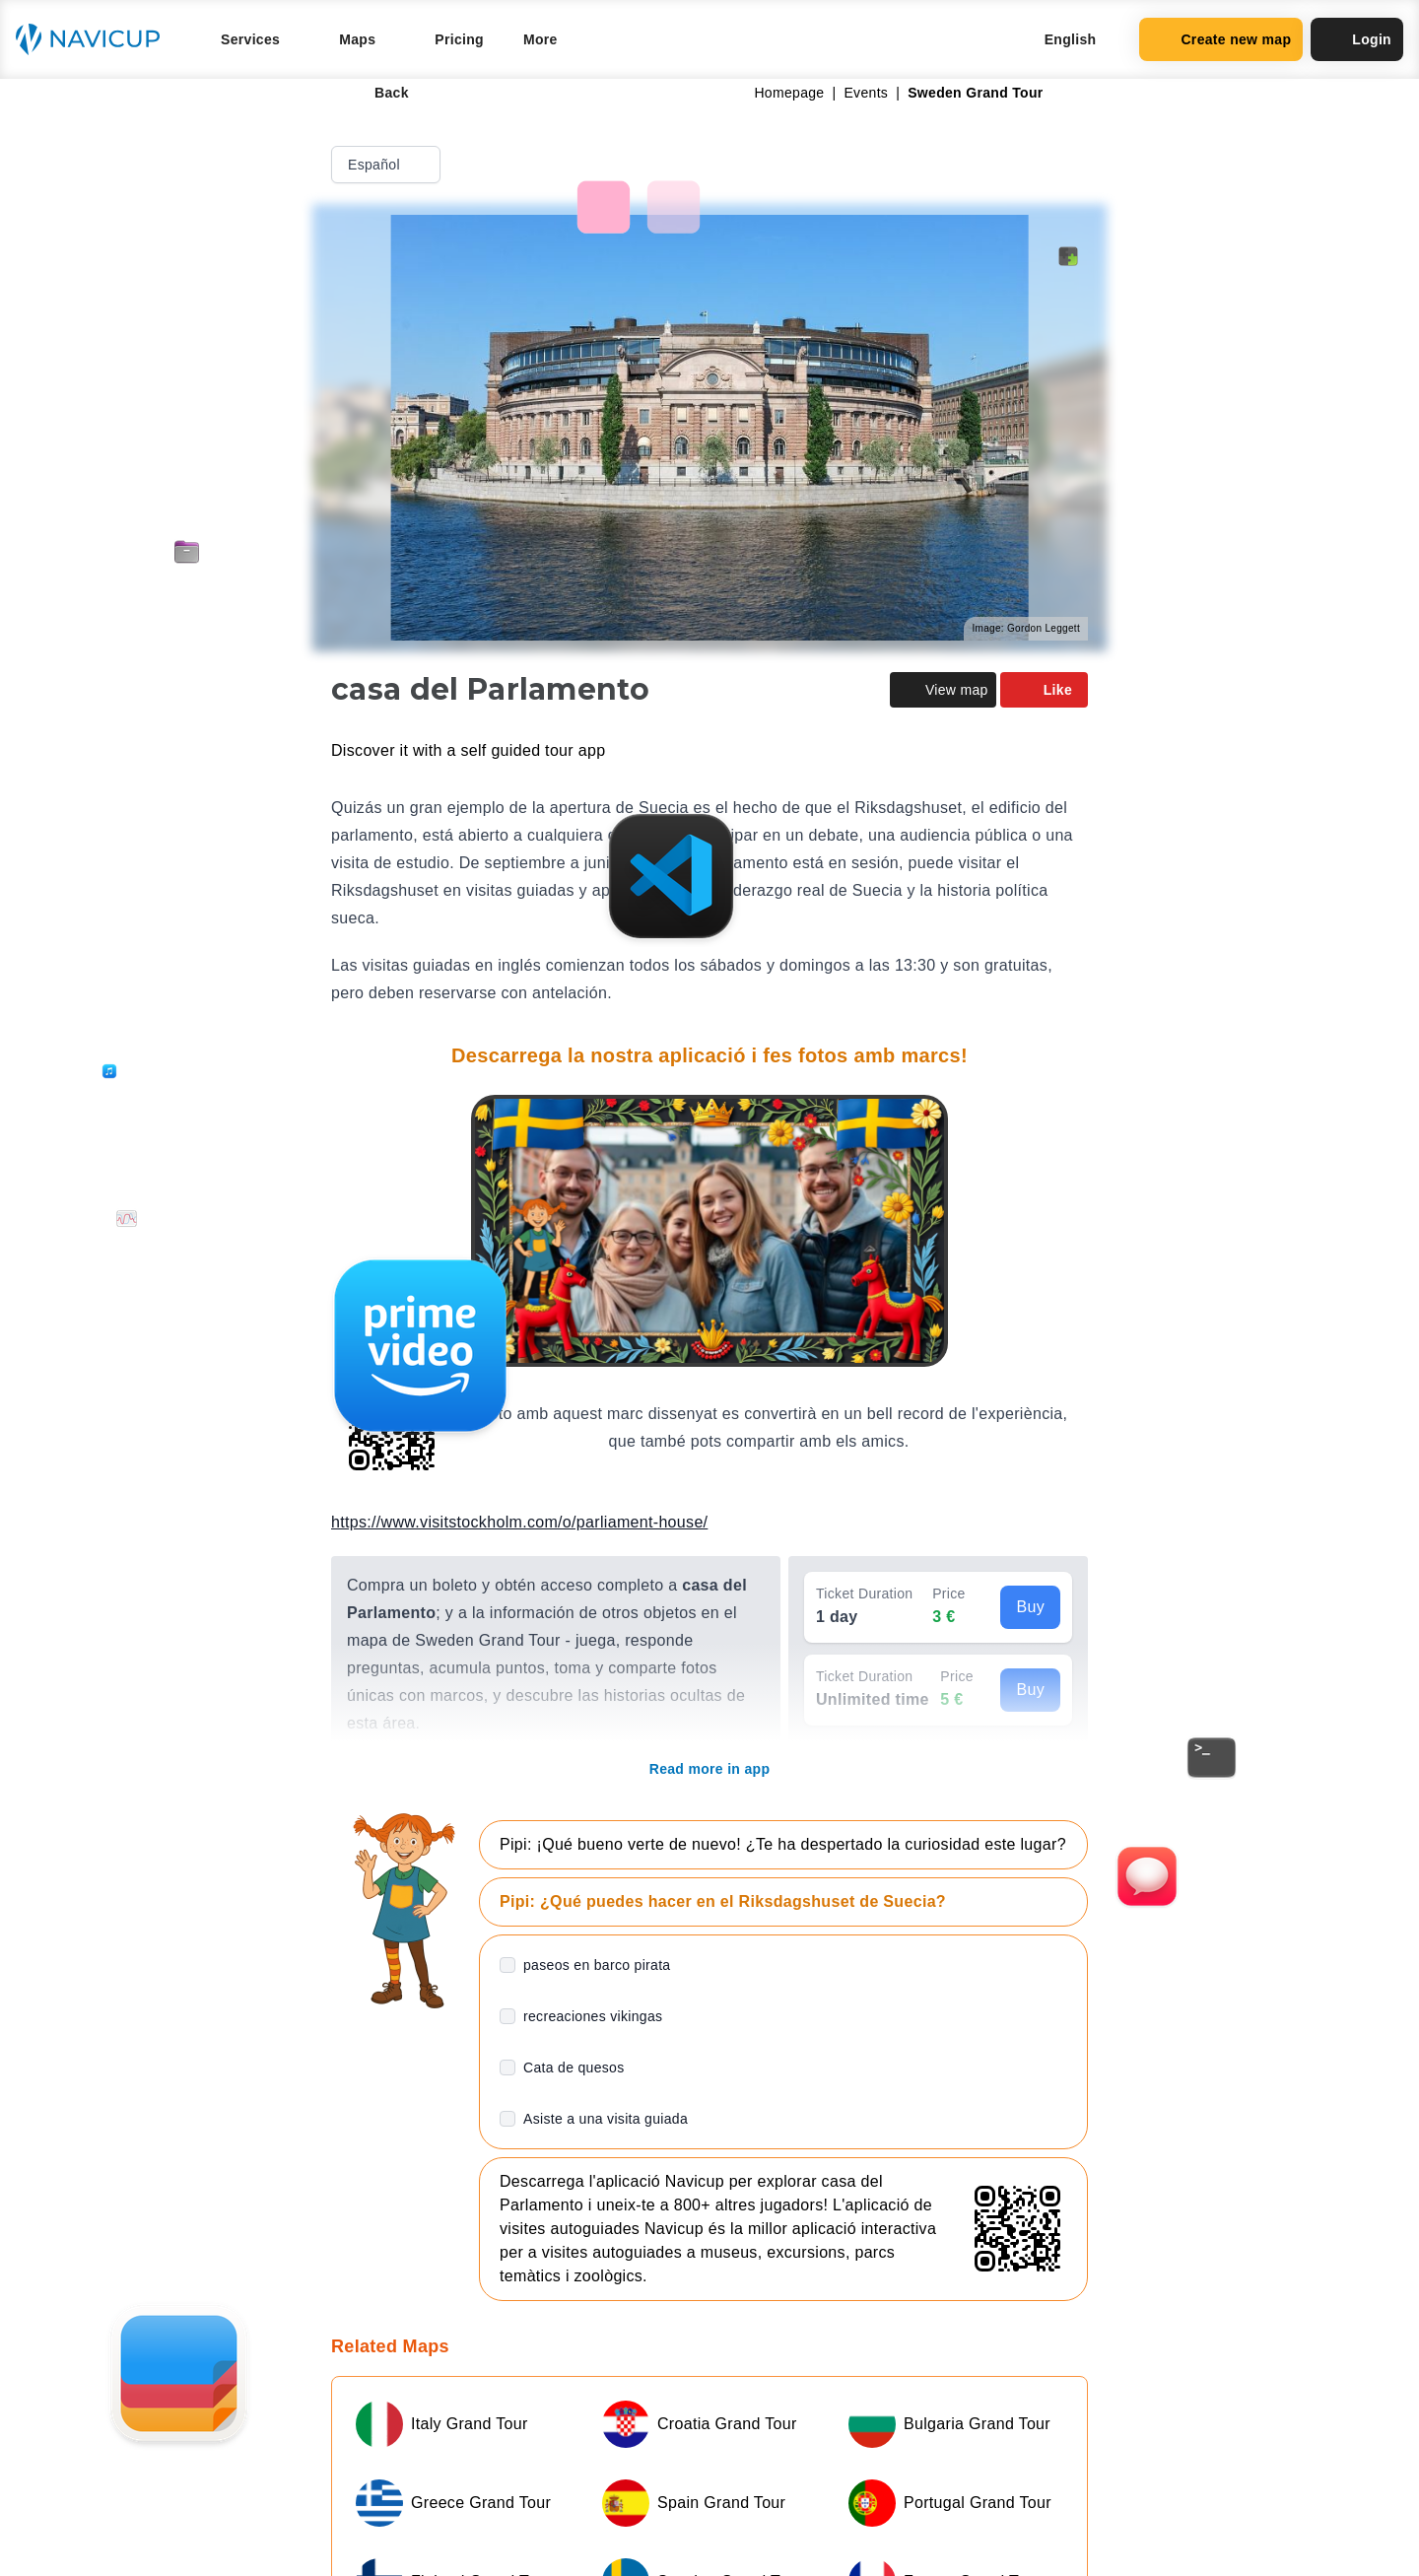 The width and height of the screenshot is (1419, 2576). I want to click on open playmymusic app, so click(109, 1071).